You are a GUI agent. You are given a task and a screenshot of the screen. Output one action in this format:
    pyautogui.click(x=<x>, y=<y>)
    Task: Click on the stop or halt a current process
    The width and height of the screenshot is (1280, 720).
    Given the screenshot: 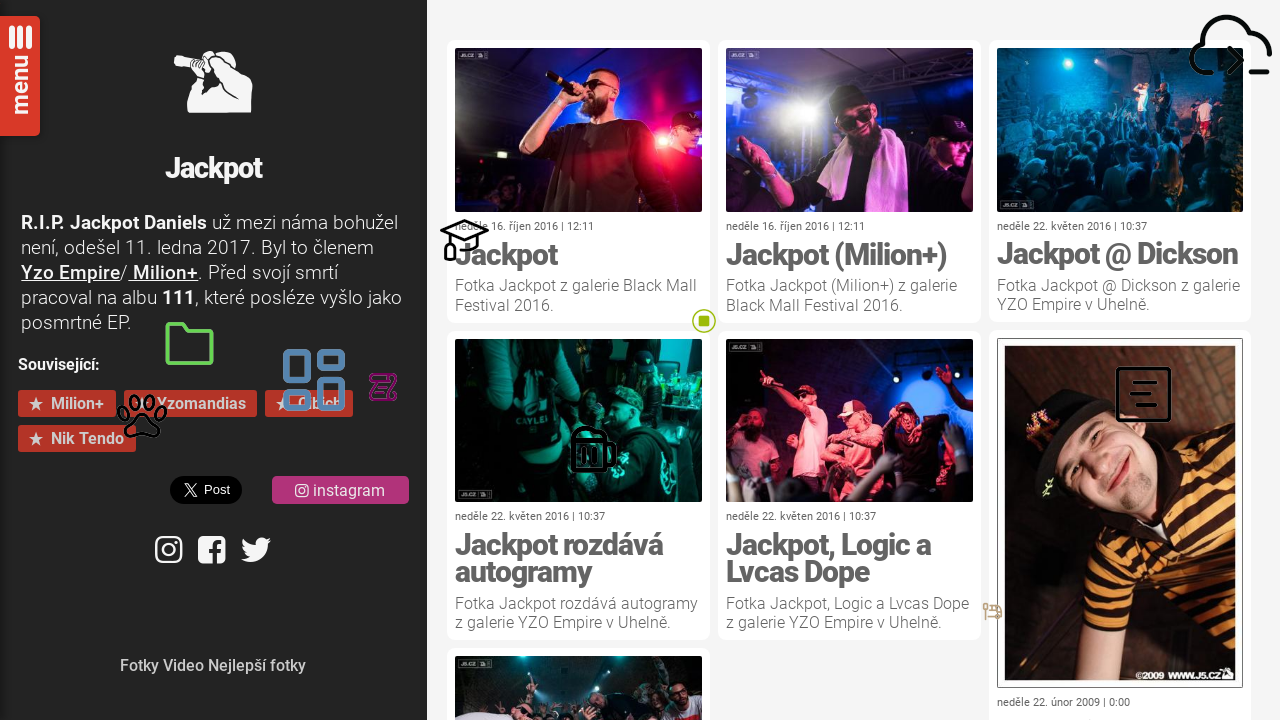 What is the action you would take?
    pyautogui.click(x=704, y=321)
    